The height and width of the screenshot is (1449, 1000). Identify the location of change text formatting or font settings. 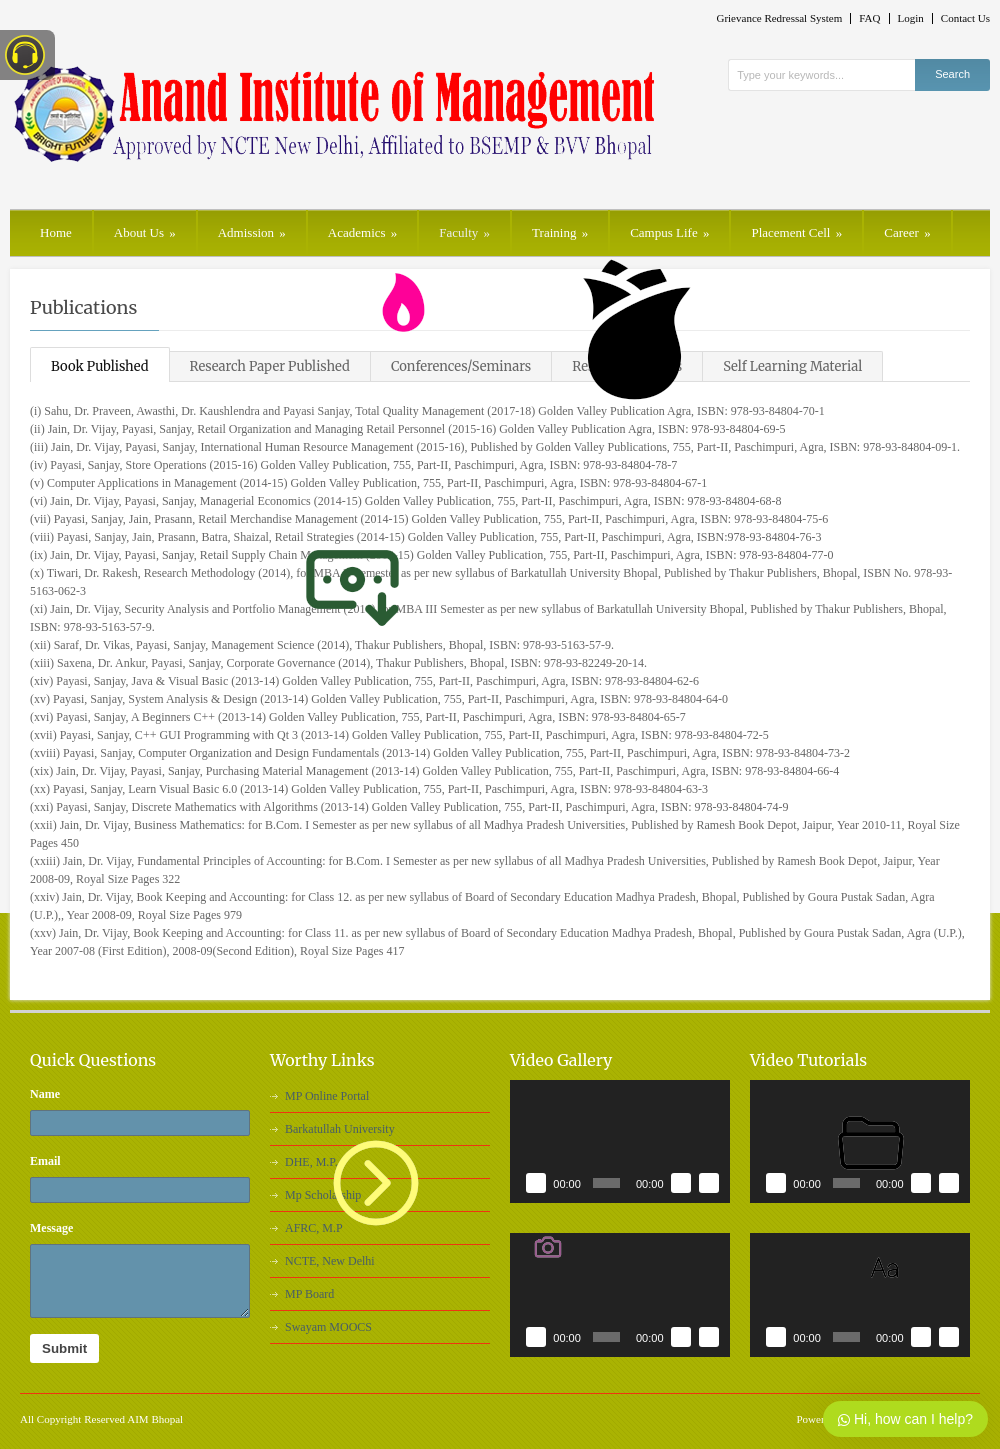
(884, 1267).